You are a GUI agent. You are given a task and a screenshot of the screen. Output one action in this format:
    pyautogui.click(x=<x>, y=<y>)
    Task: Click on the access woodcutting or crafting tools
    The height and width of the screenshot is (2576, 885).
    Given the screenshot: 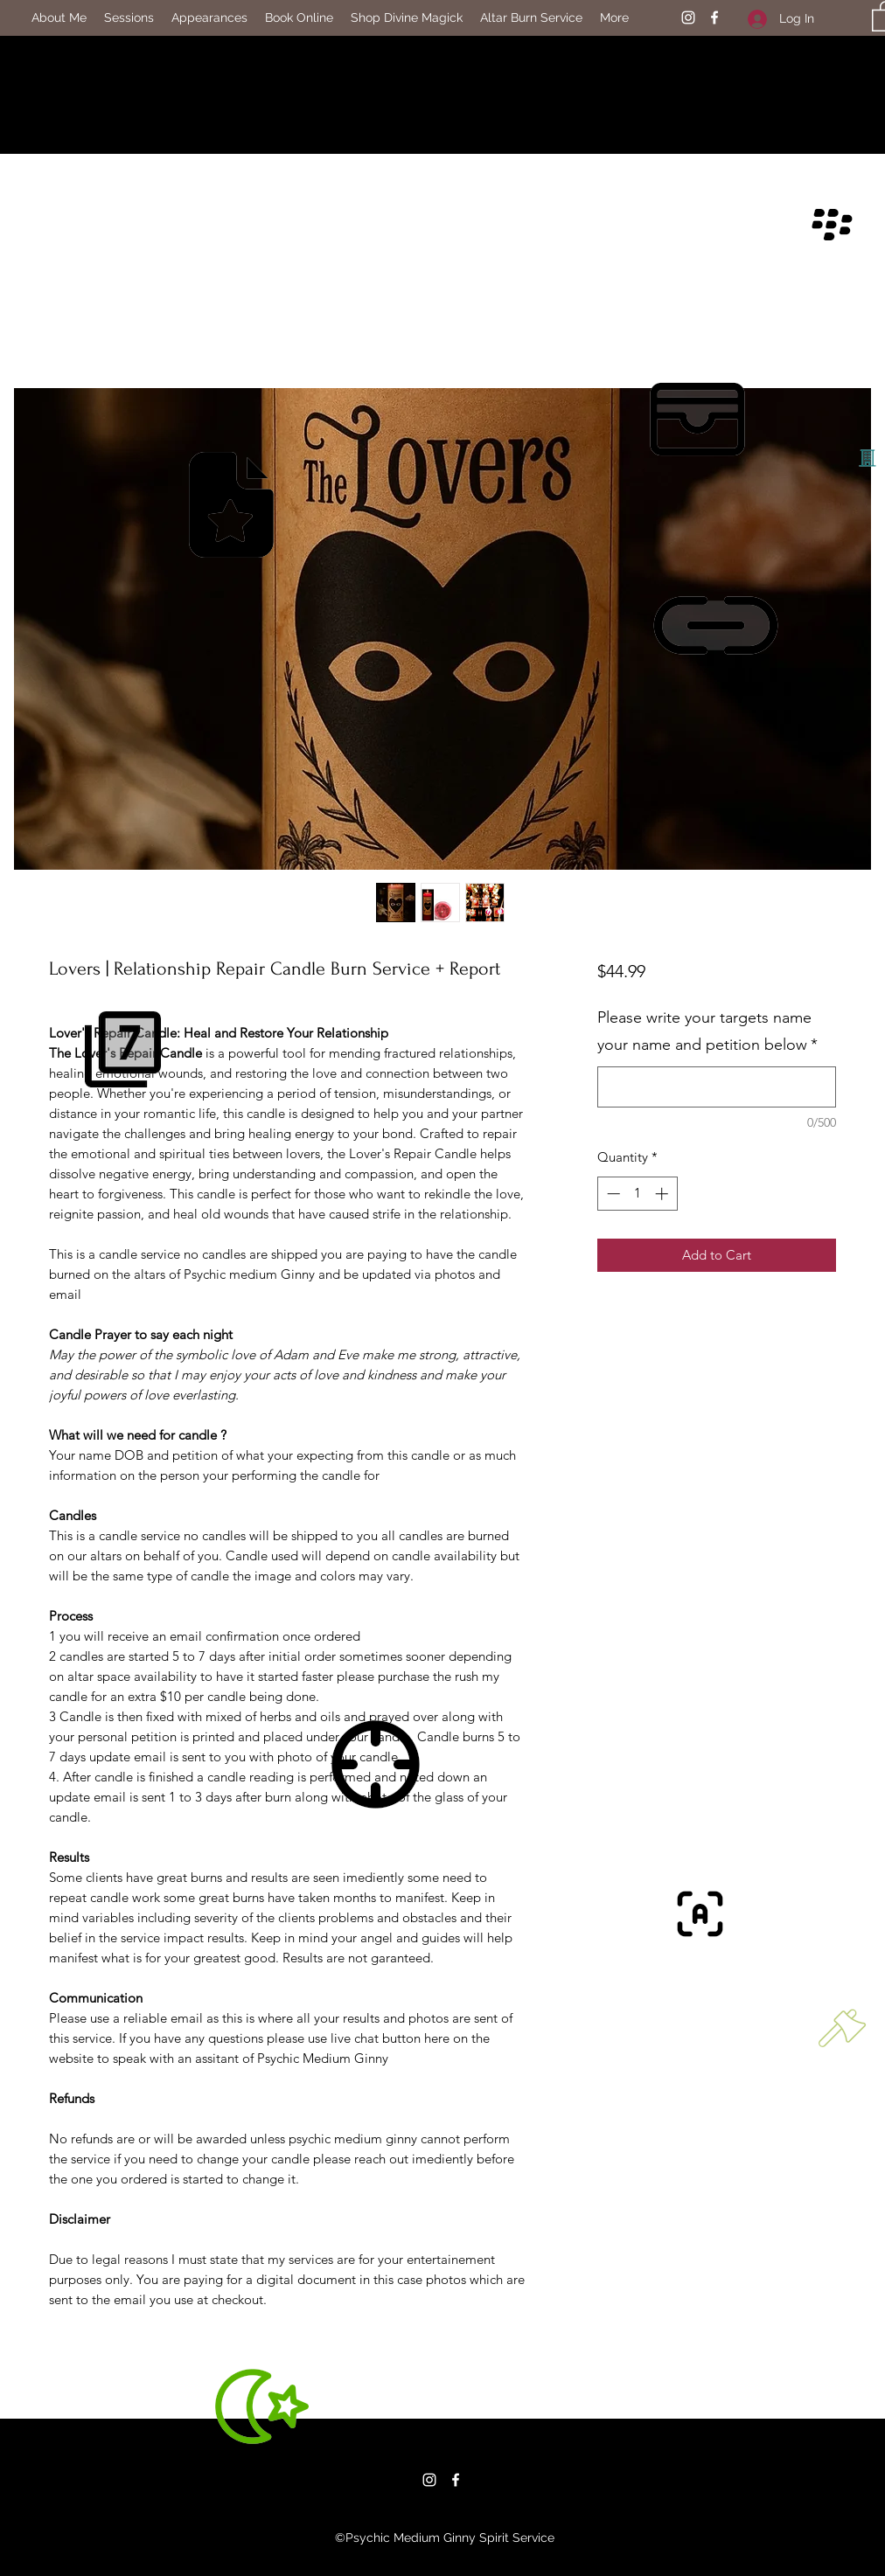 What is the action you would take?
    pyautogui.click(x=842, y=2030)
    